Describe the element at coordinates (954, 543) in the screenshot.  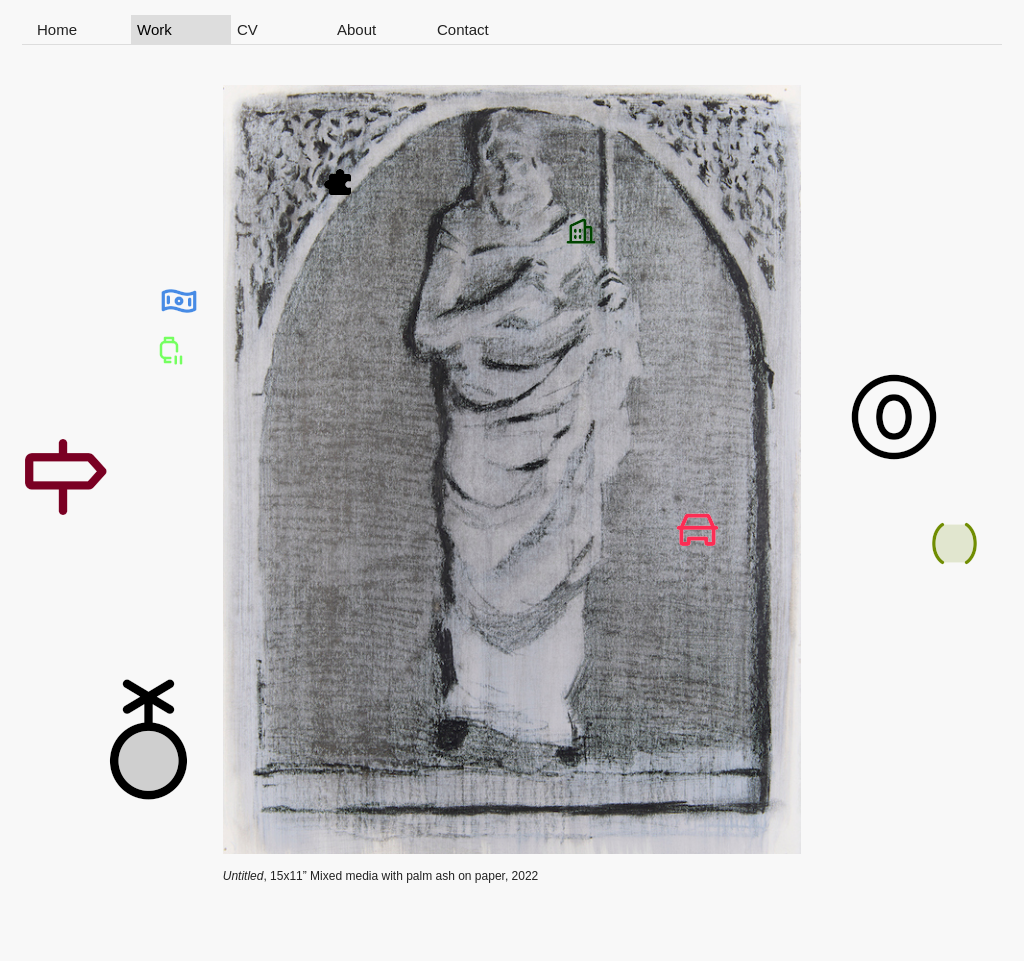
I see `insert parentheses in text or code` at that location.